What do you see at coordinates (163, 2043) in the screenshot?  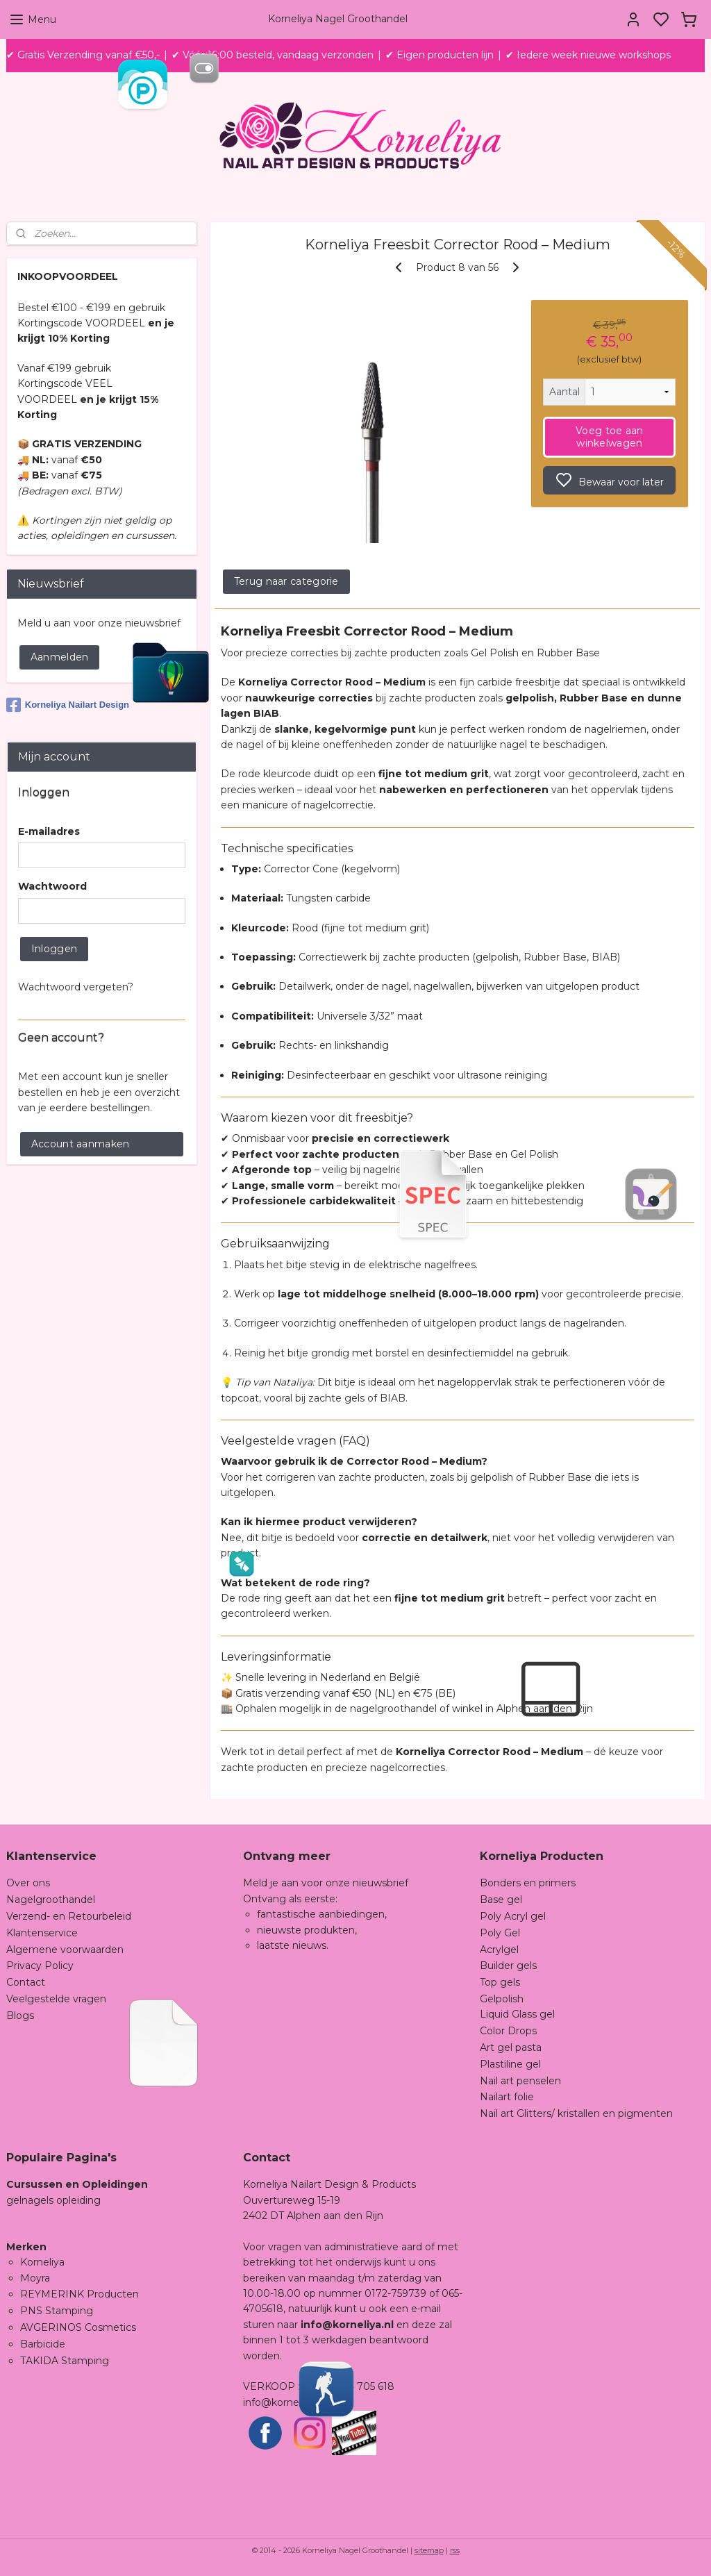 I see `an empty or blank document` at bounding box center [163, 2043].